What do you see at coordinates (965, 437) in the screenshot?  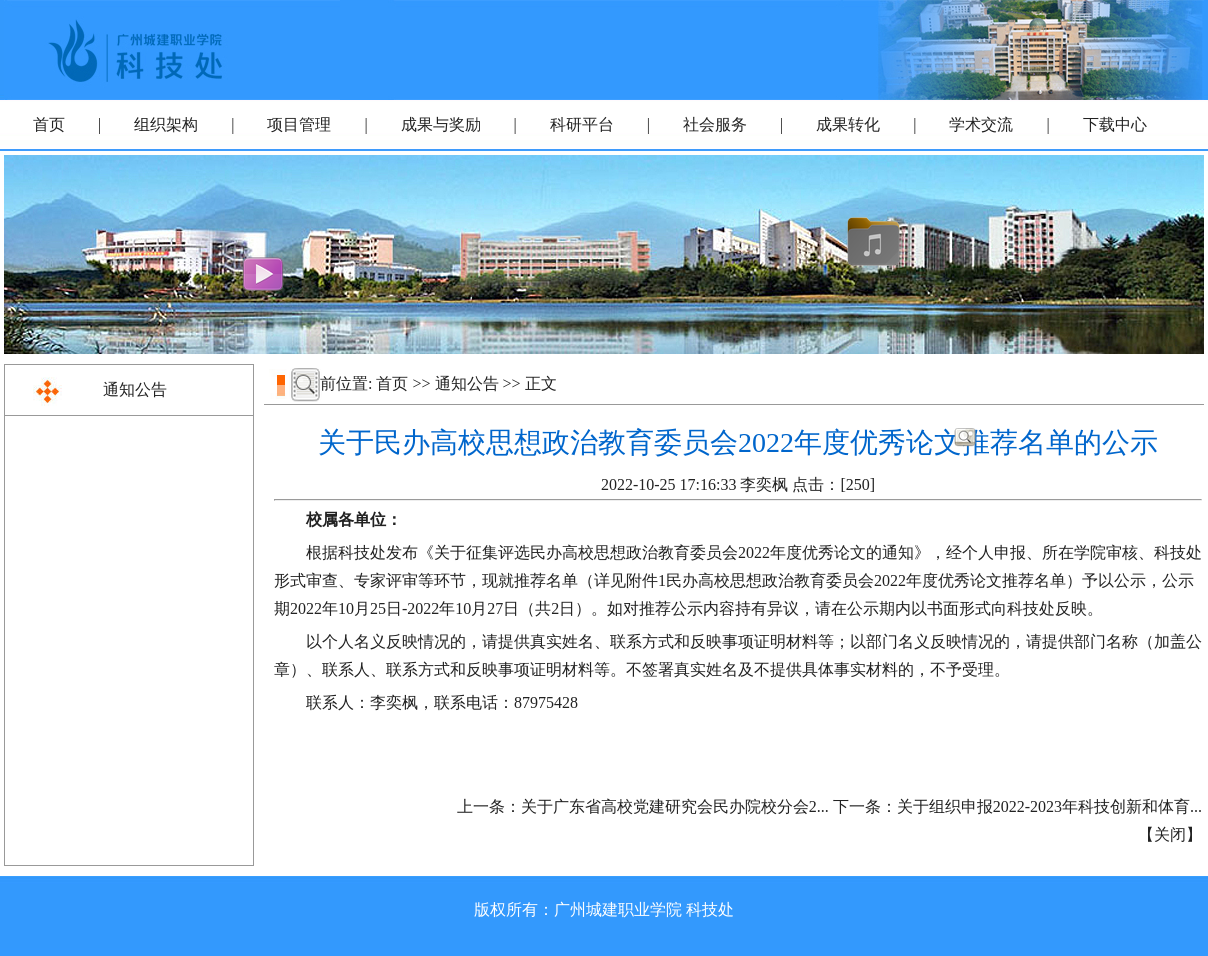 I see `open the photo viewer application` at bounding box center [965, 437].